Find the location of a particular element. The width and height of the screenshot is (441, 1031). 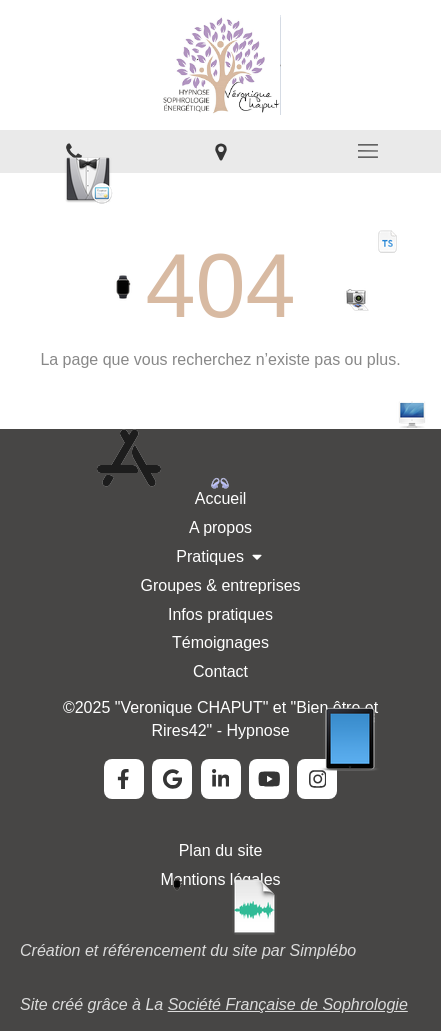

a typescript source code file is located at coordinates (387, 241).